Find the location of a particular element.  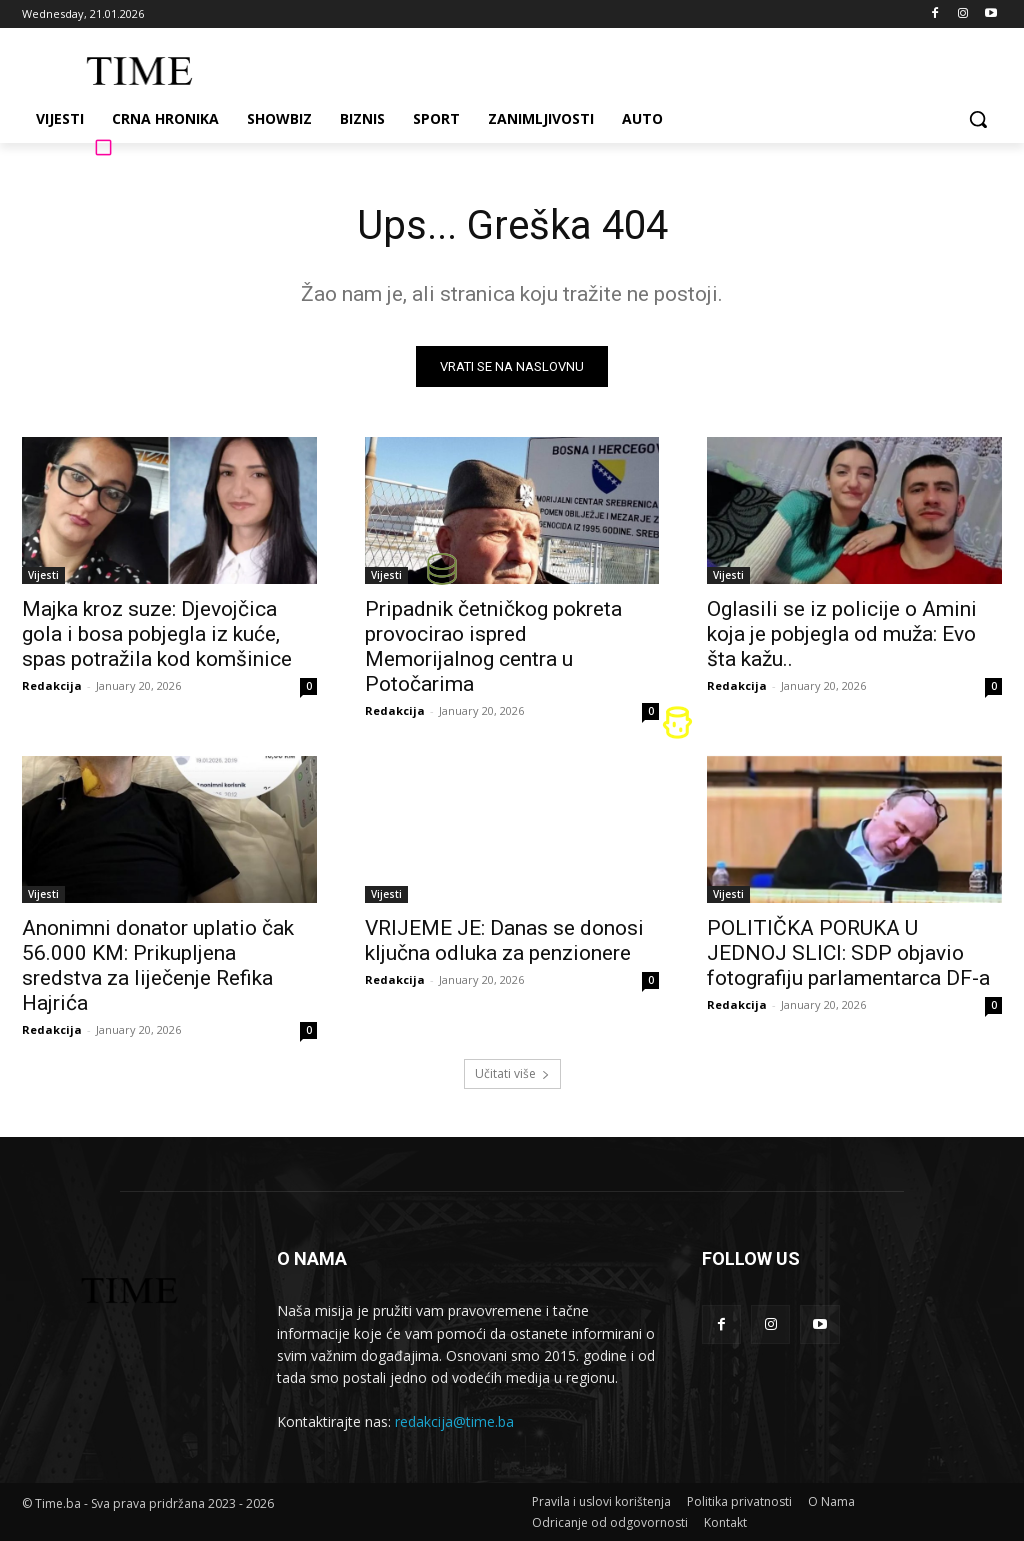

access database or data storage is located at coordinates (442, 569).